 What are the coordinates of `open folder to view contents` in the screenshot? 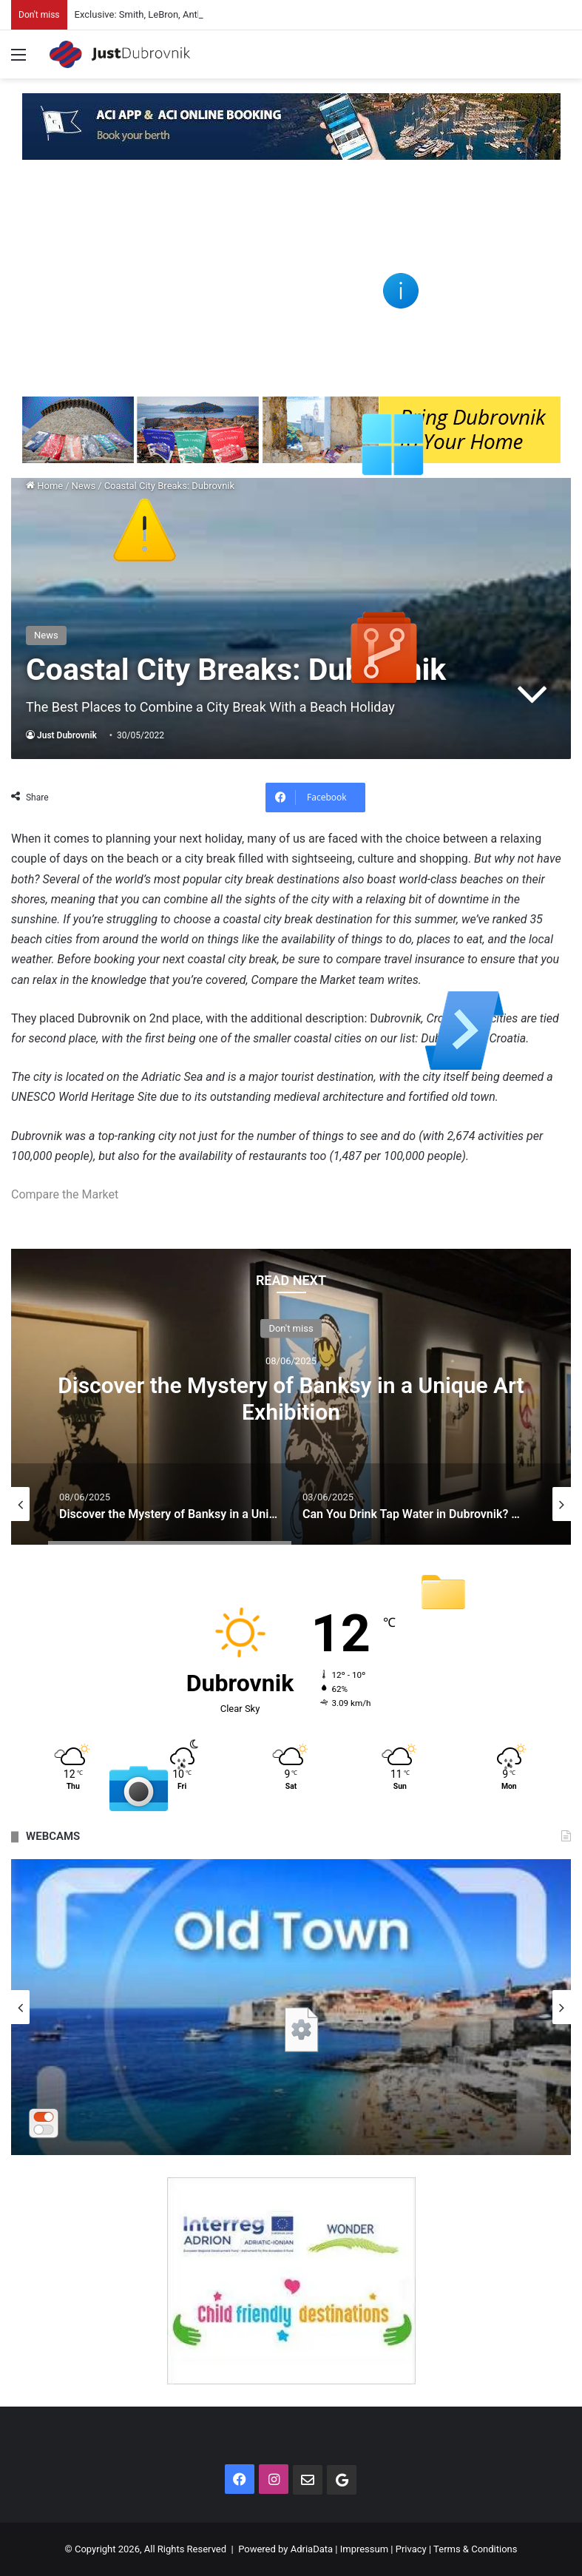 It's located at (443, 1593).